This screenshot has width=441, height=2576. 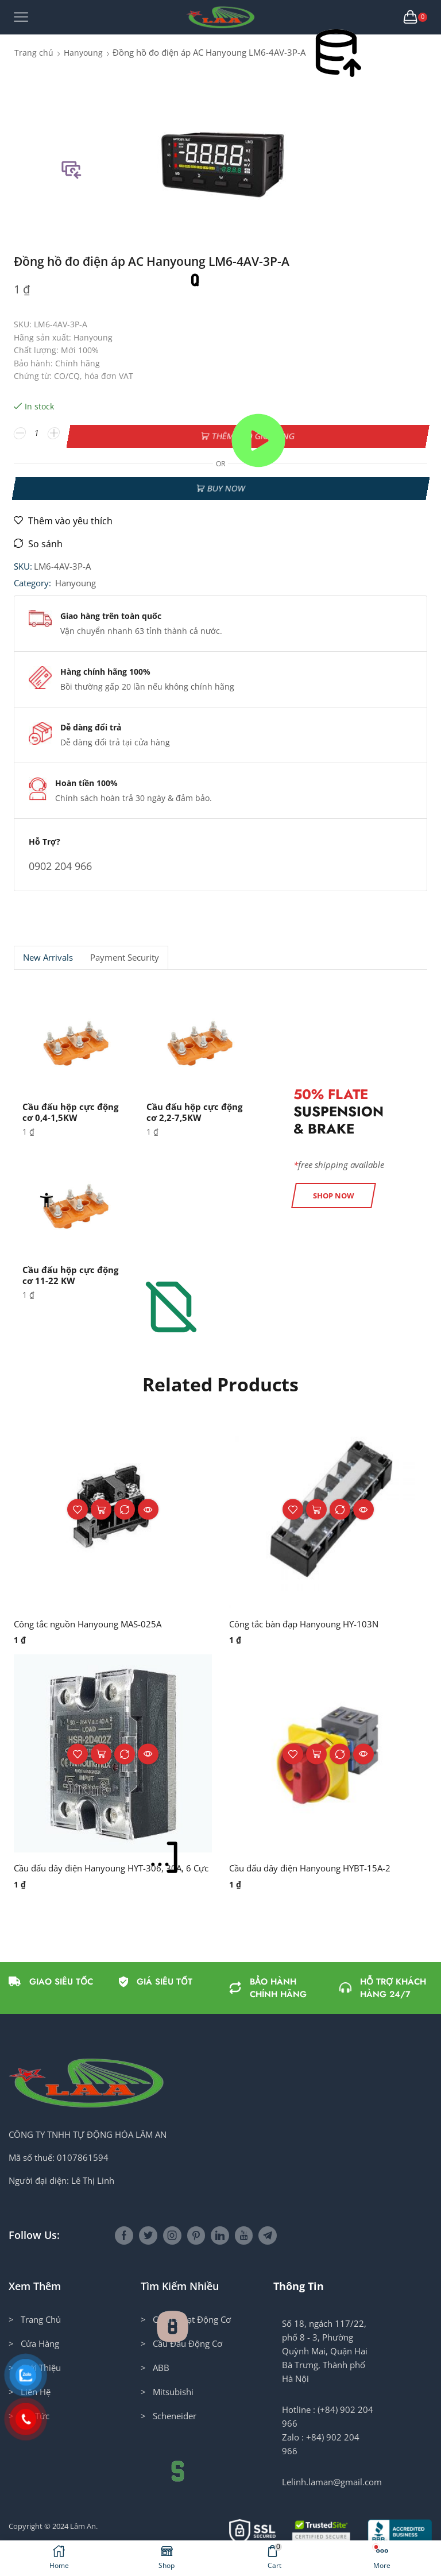 I want to click on indicates a label or category starting with "q", so click(x=195, y=280).